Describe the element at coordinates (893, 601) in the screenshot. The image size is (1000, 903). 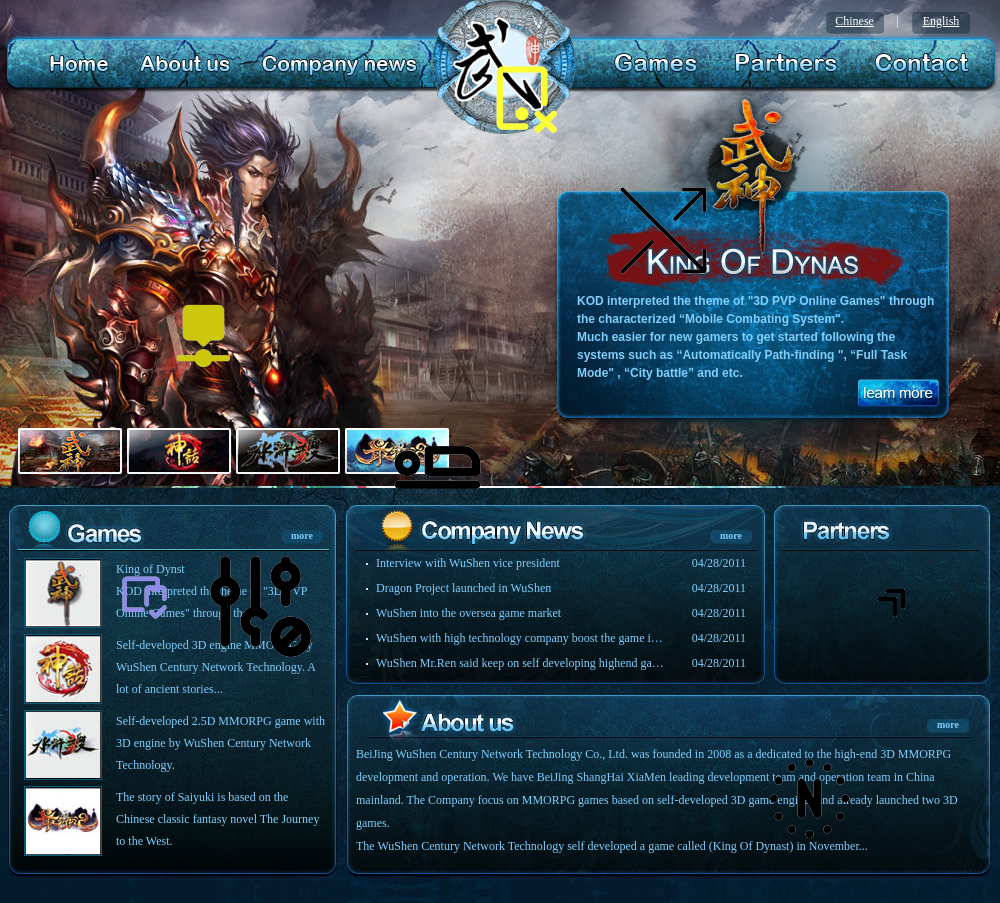
I see `expand content to full screen` at that location.